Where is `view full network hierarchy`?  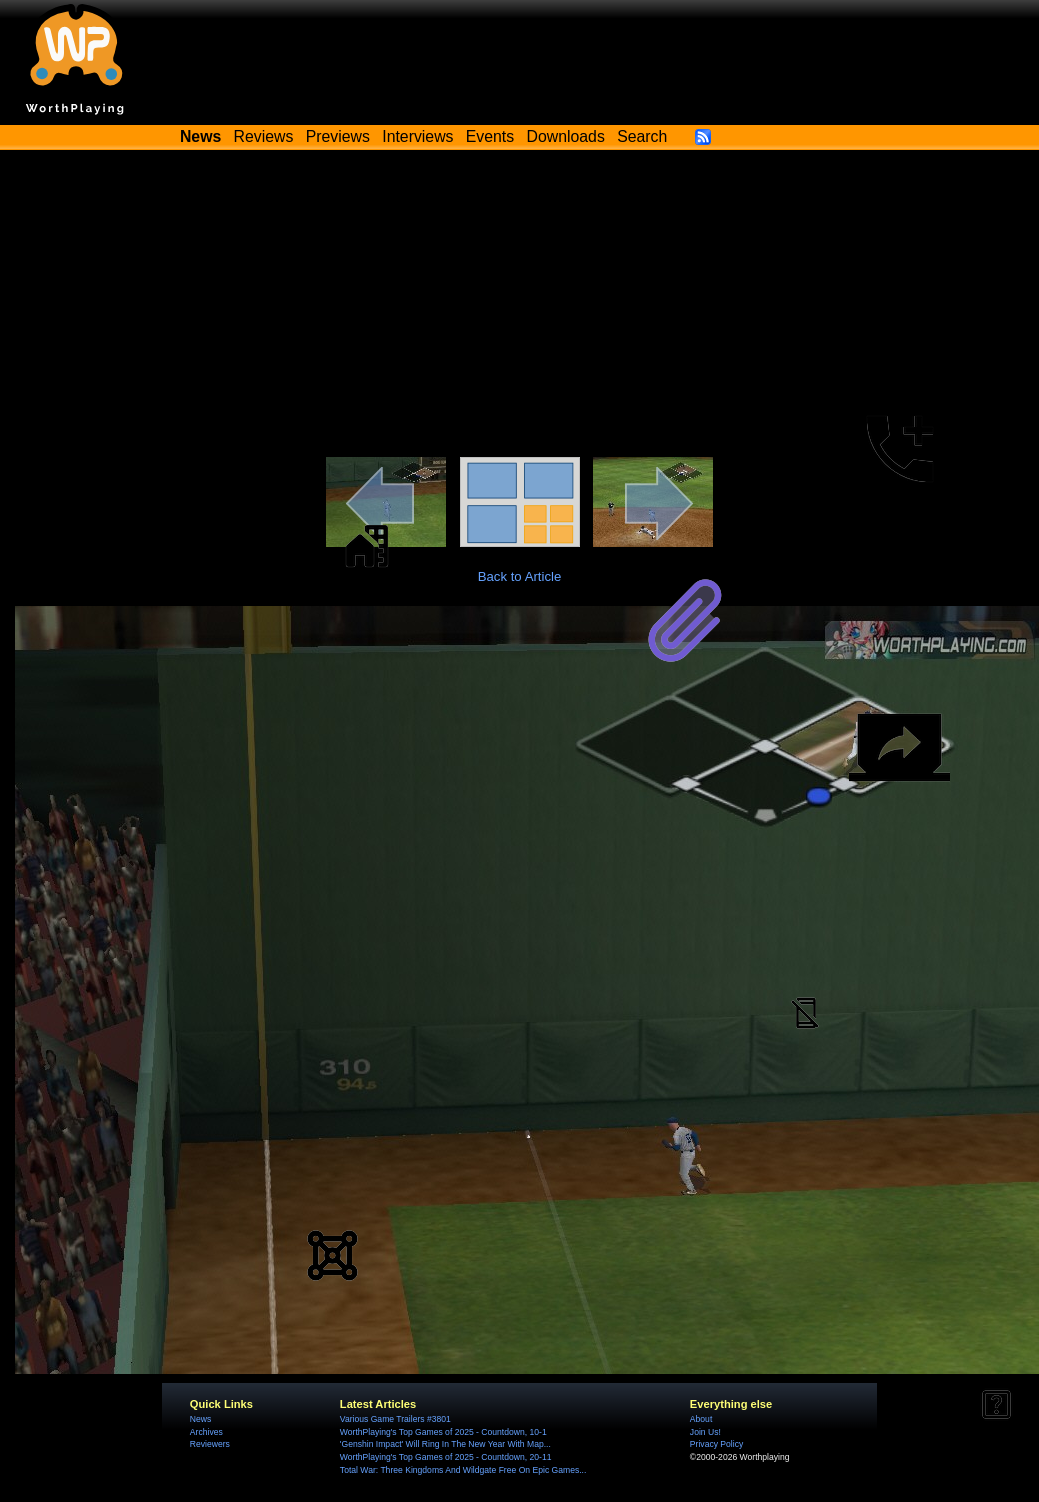 view full network hierarchy is located at coordinates (332, 1255).